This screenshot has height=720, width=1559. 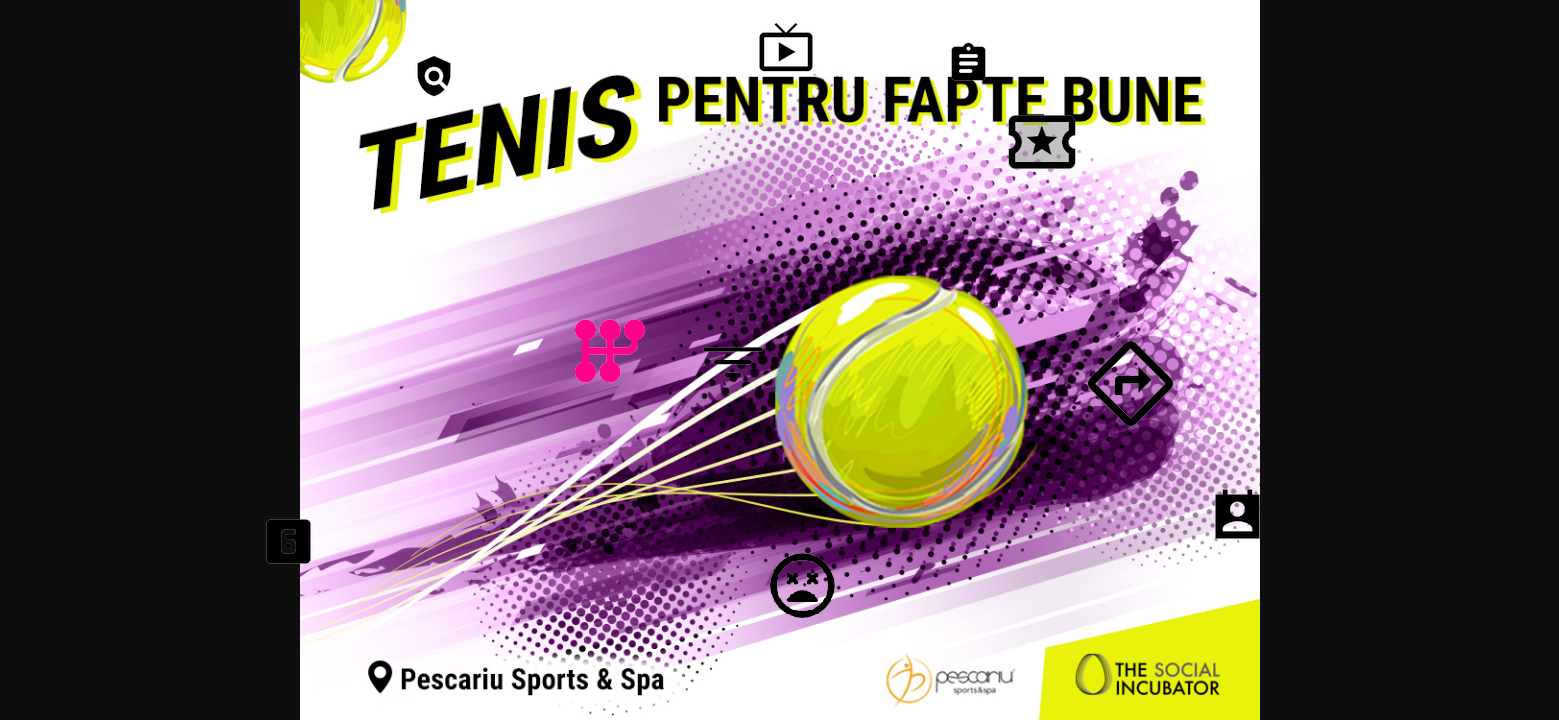 What do you see at coordinates (434, 76) in the screenshot?
I see `view privacy policy or terms` at bounding box center [434, 76].